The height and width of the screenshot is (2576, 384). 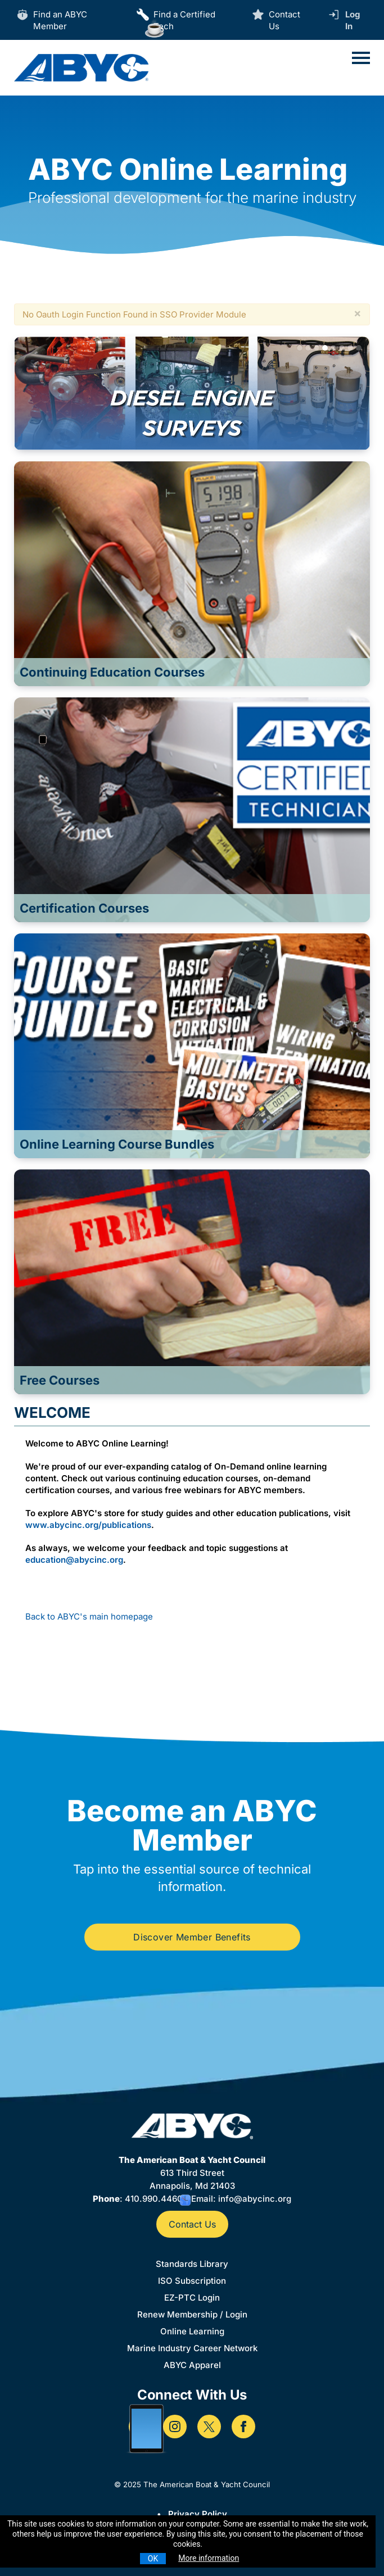 I want to click on iPad device connected to this computer, so click(x=146, y=2429).